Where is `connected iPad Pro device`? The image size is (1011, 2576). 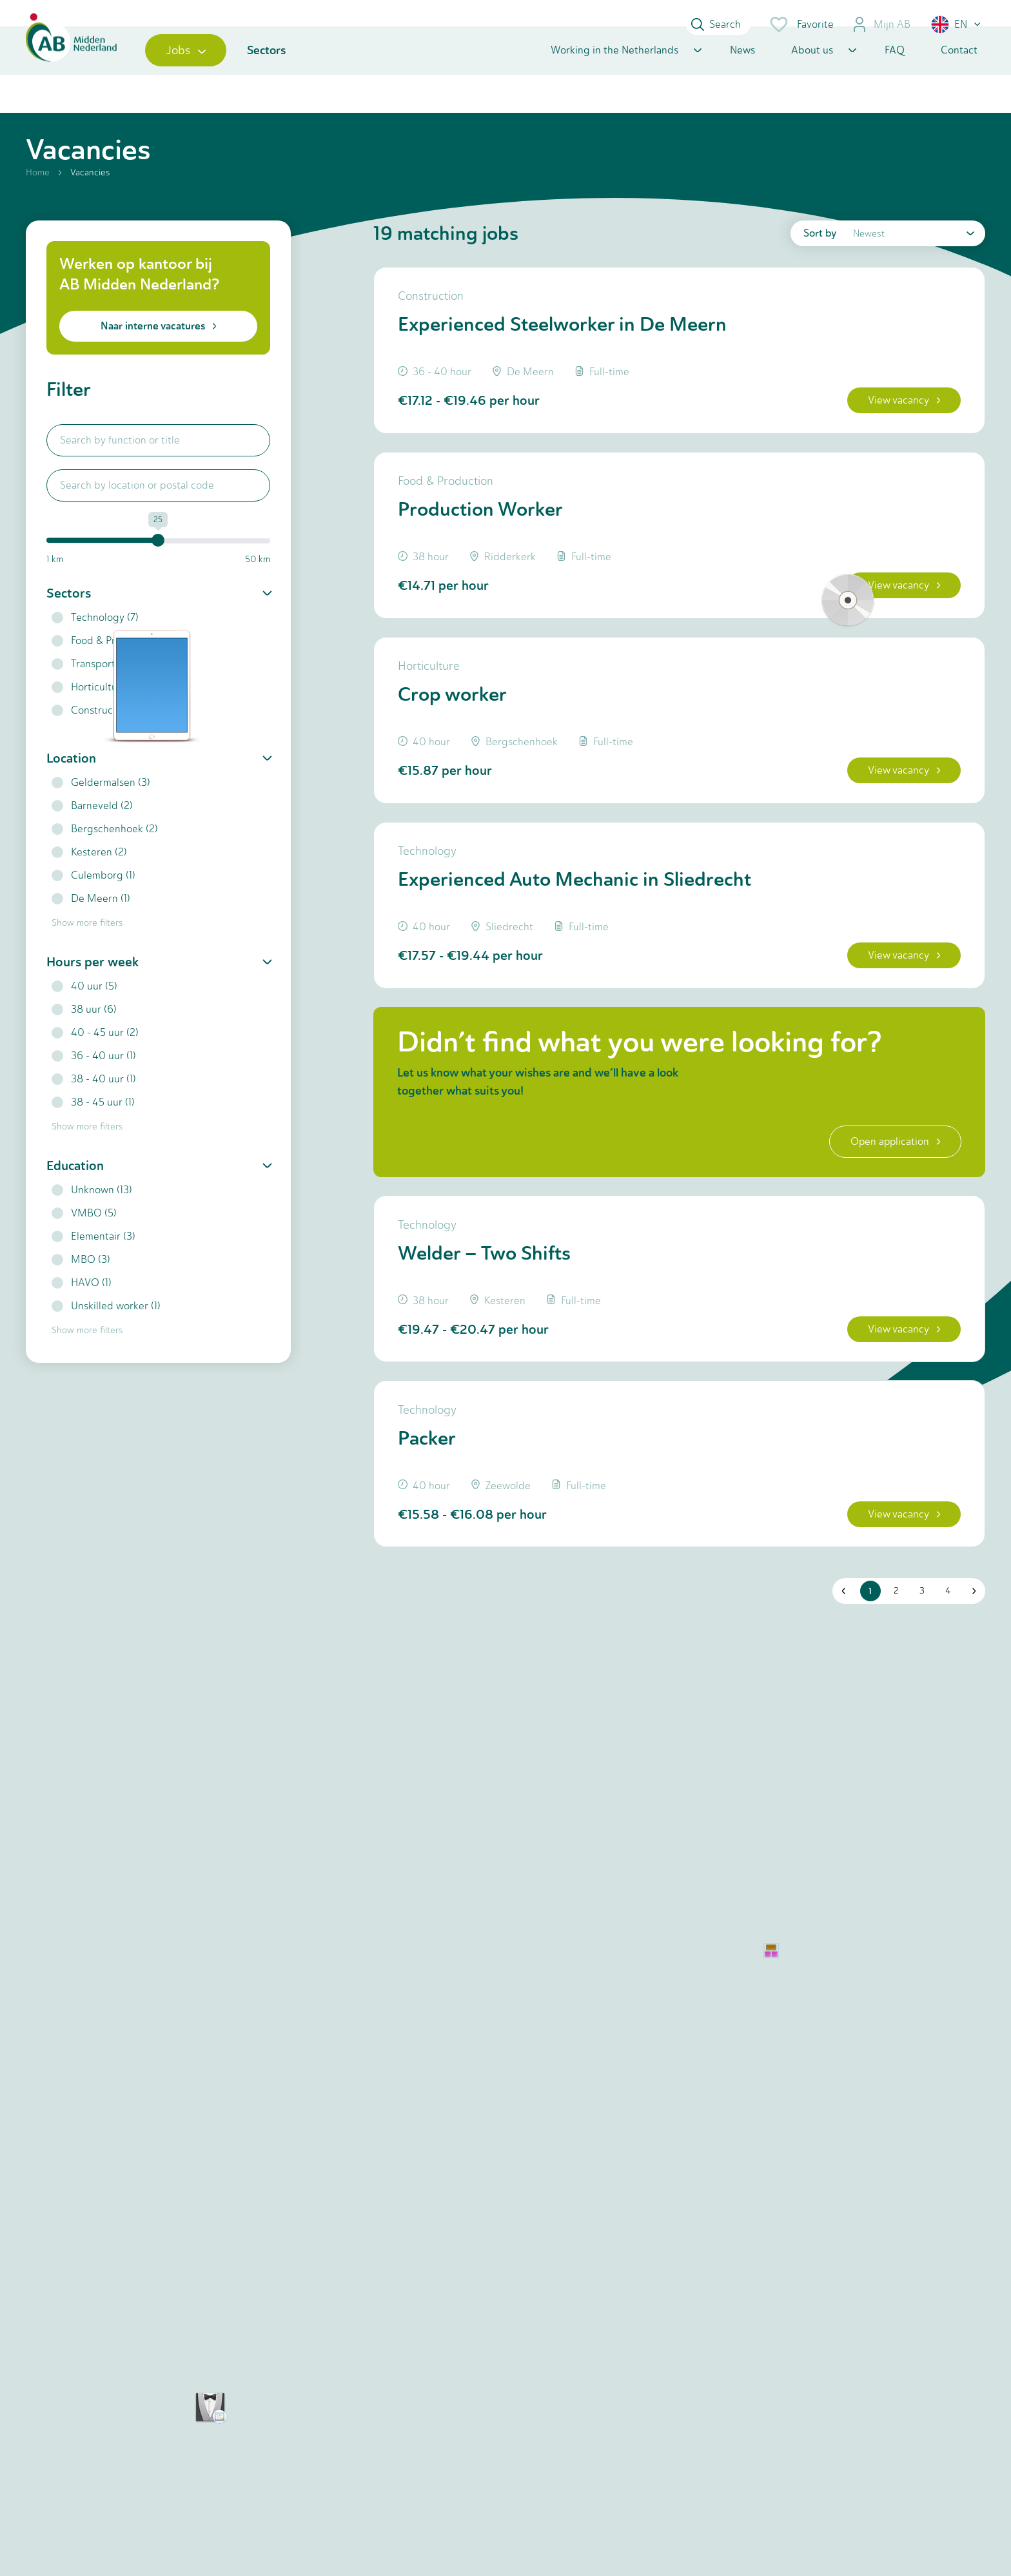
connected iPad Pro device is located at coordinates (152, 686).